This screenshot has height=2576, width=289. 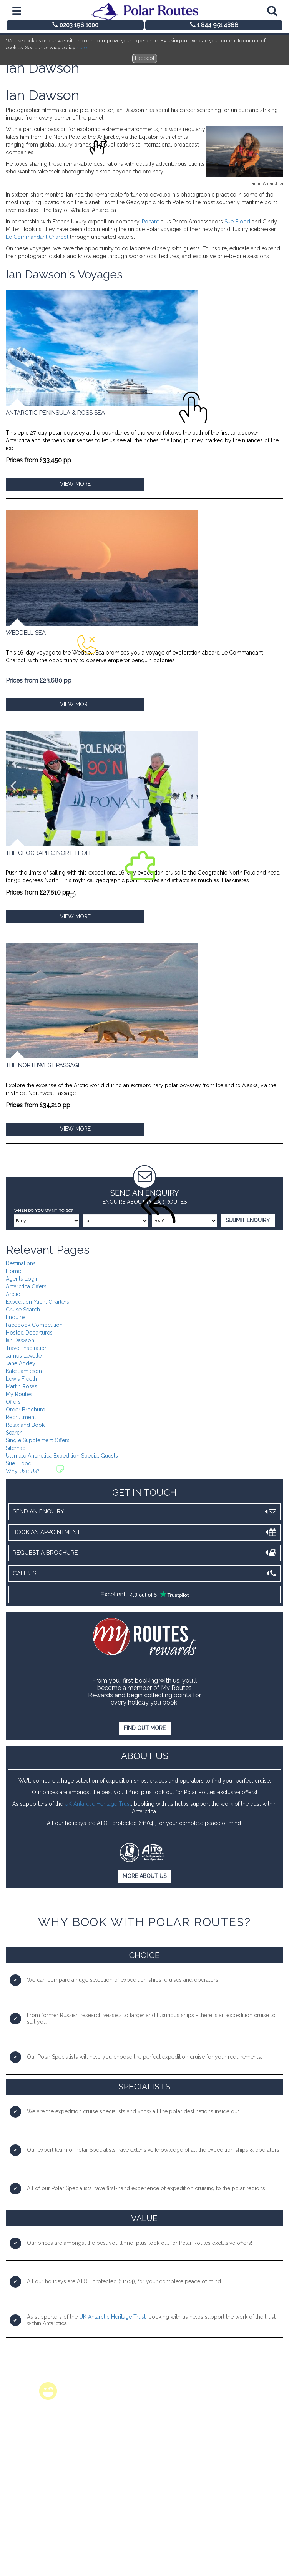 What do you see at coordinates (48, 2391) in the screenshot?
I see `add a playful or humorous reaction` at bounding box center [48, 2391].